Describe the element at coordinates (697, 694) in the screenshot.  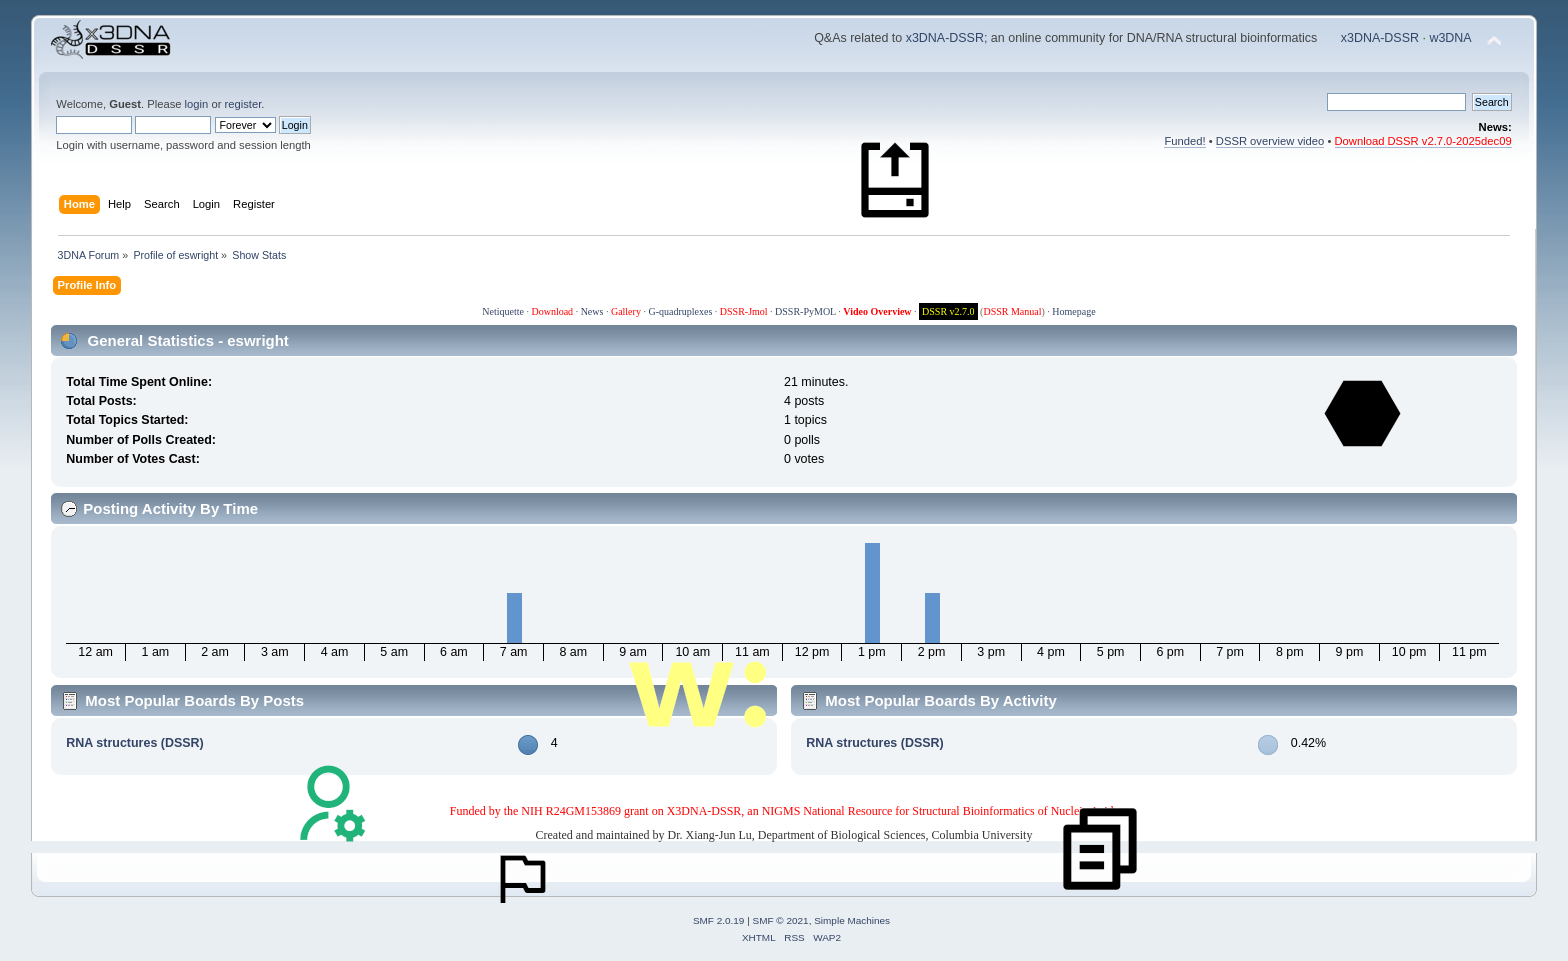
I see `visit wellfound job board` at that location.